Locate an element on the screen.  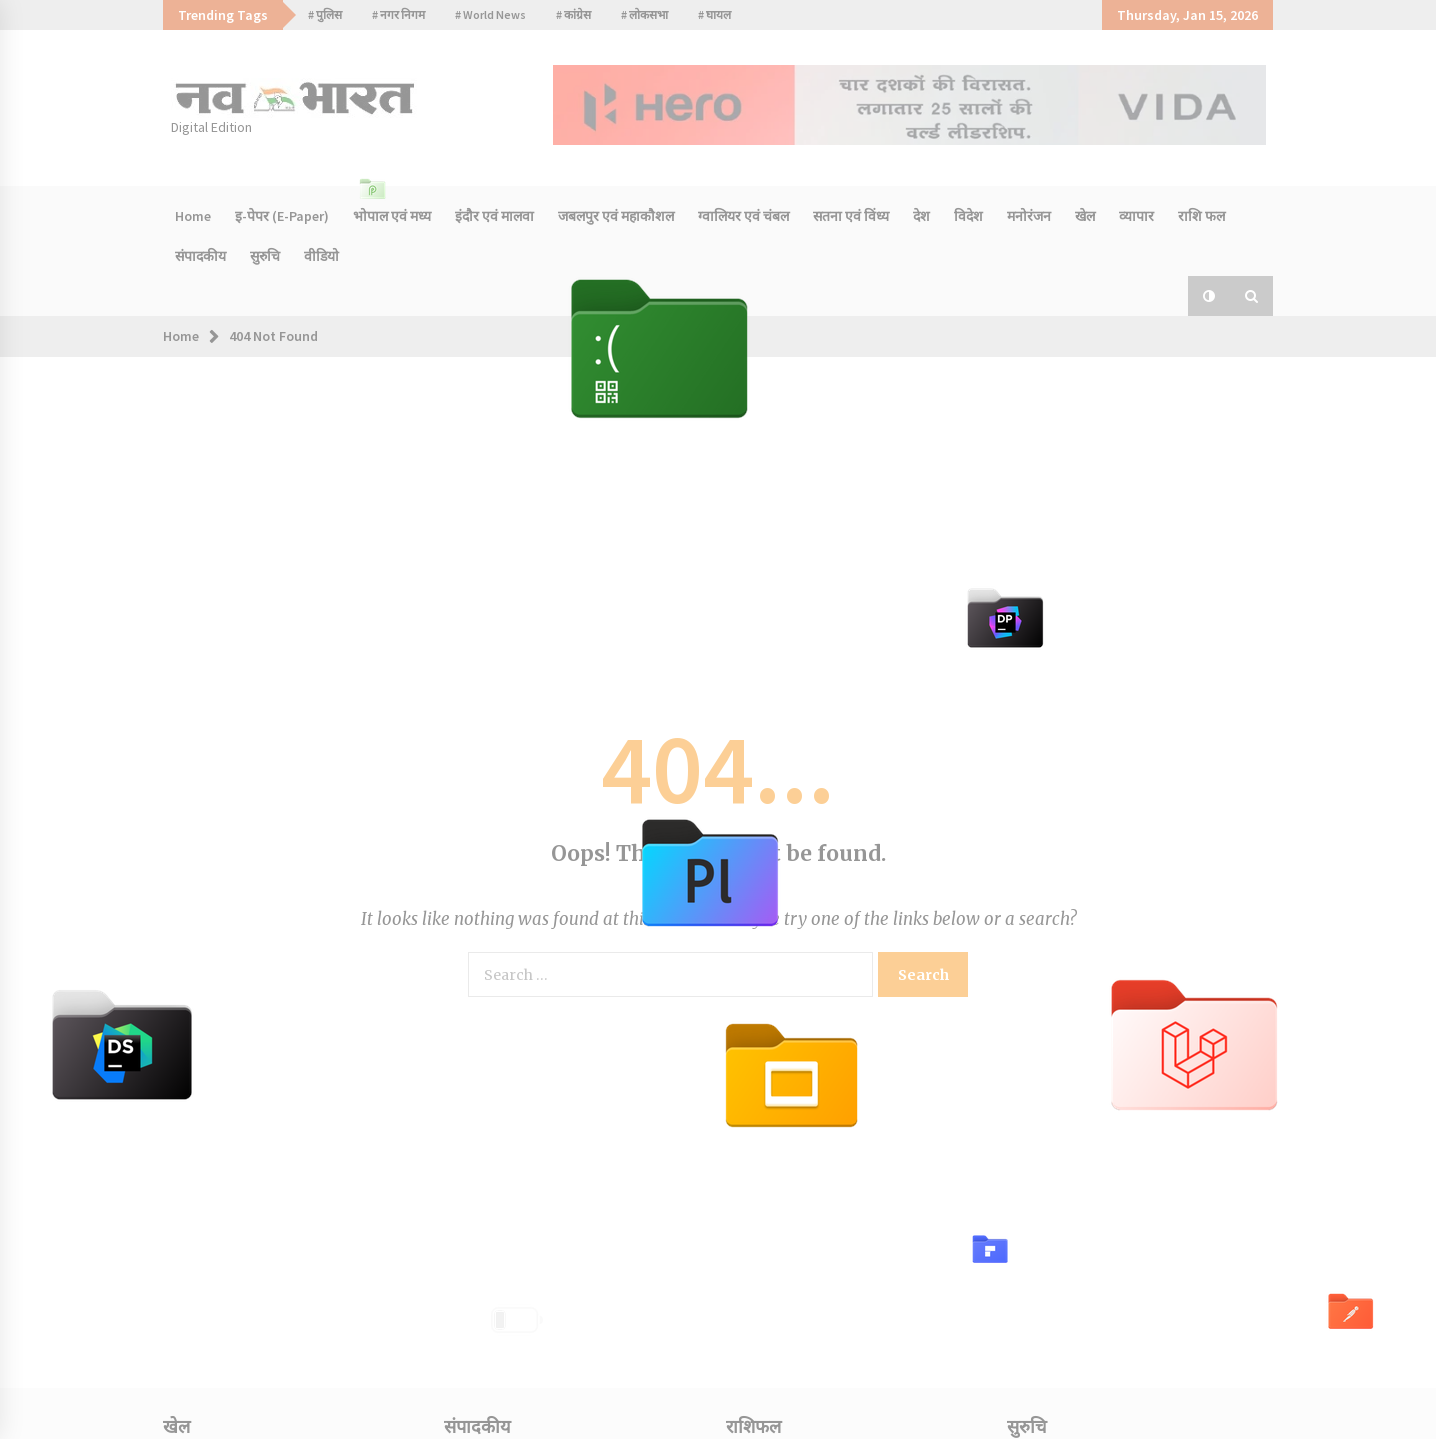
indicates battery is at 20% charge is located at coordinates (517, 1320).